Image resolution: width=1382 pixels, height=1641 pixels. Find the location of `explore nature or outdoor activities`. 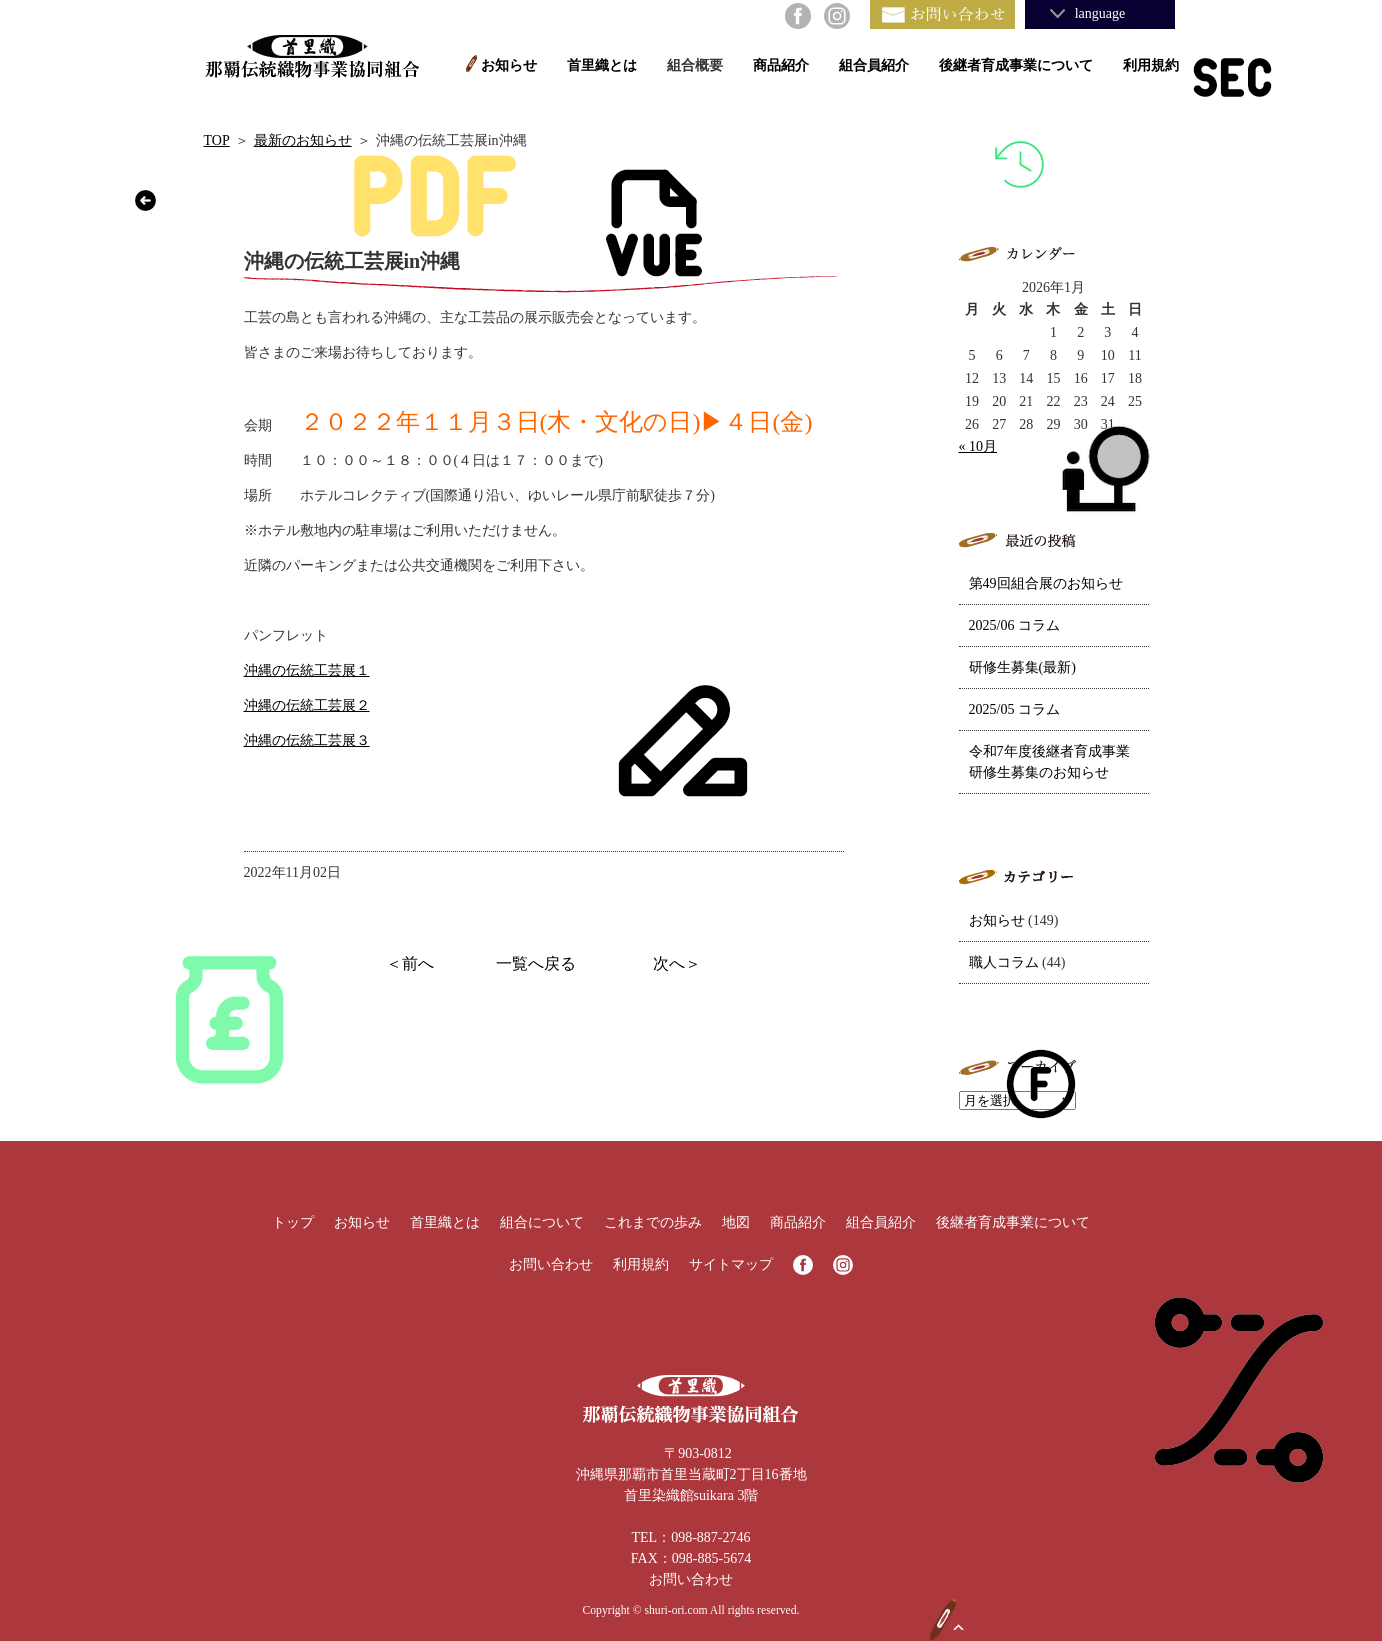

explore nature or outdoor activities is located at coordinates (1105, 468).